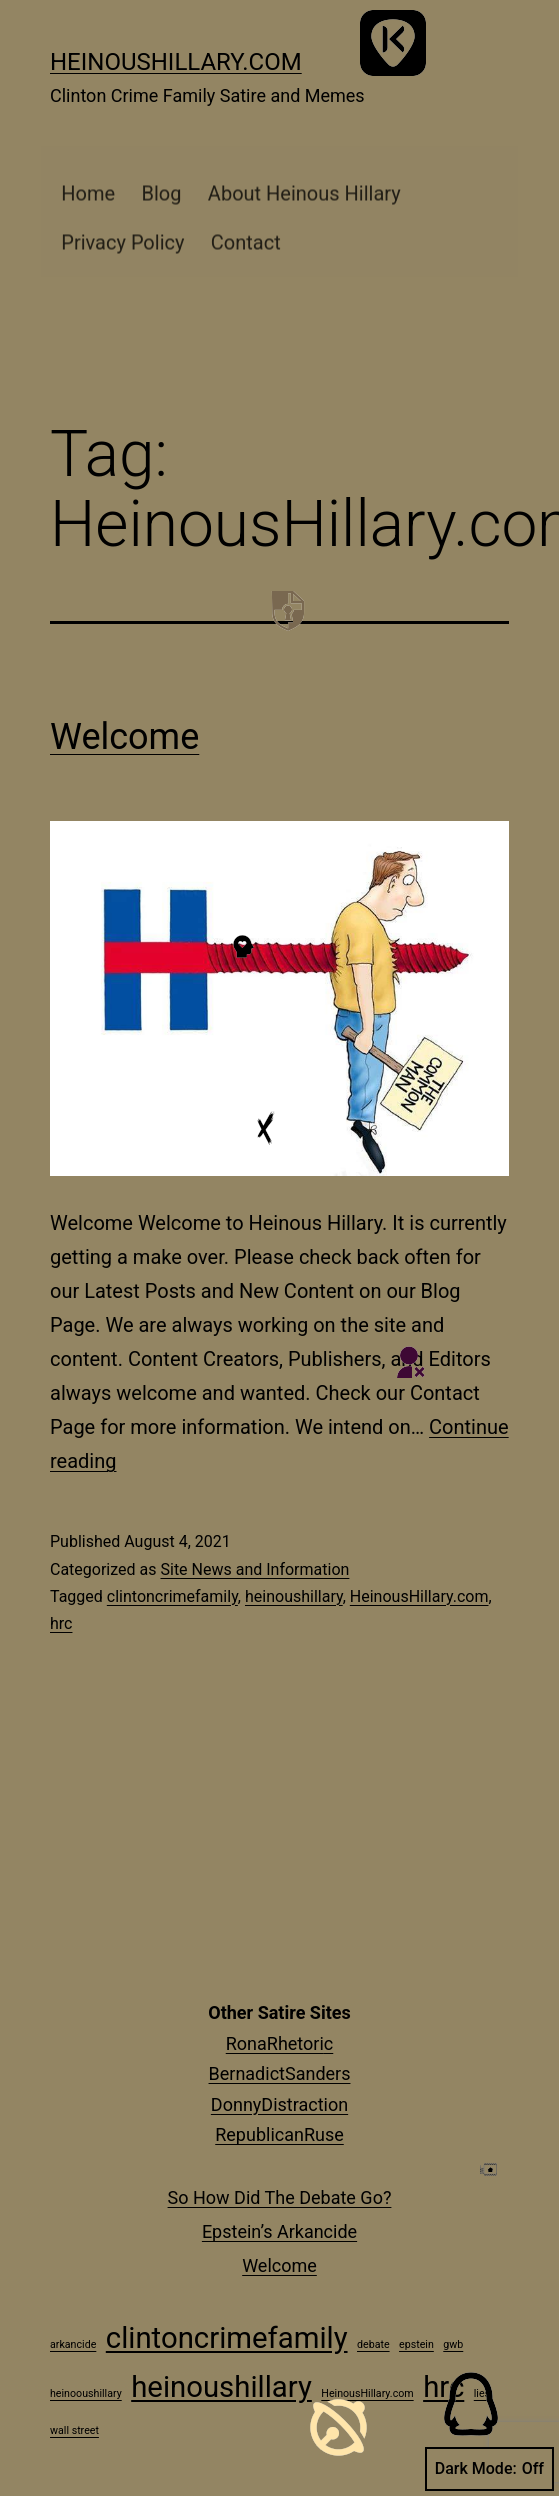 This screenshot has height=2496, width=559. What do you see at coordinates (266, 1128) in the screenshot?
I see `pipx python package installer logo` at bounding box center [266, 1128].